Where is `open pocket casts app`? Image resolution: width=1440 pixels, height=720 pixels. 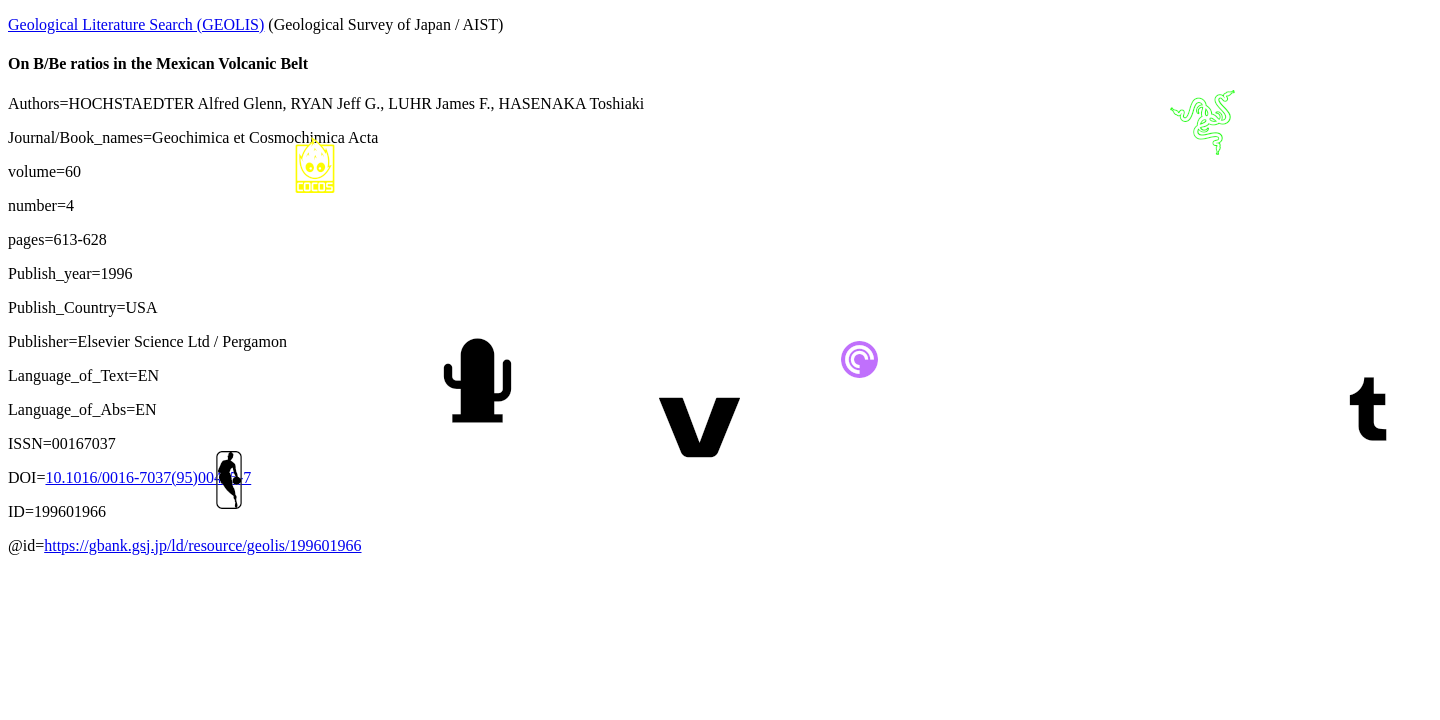 open pocket casts app is located at coordinates (859, 359).